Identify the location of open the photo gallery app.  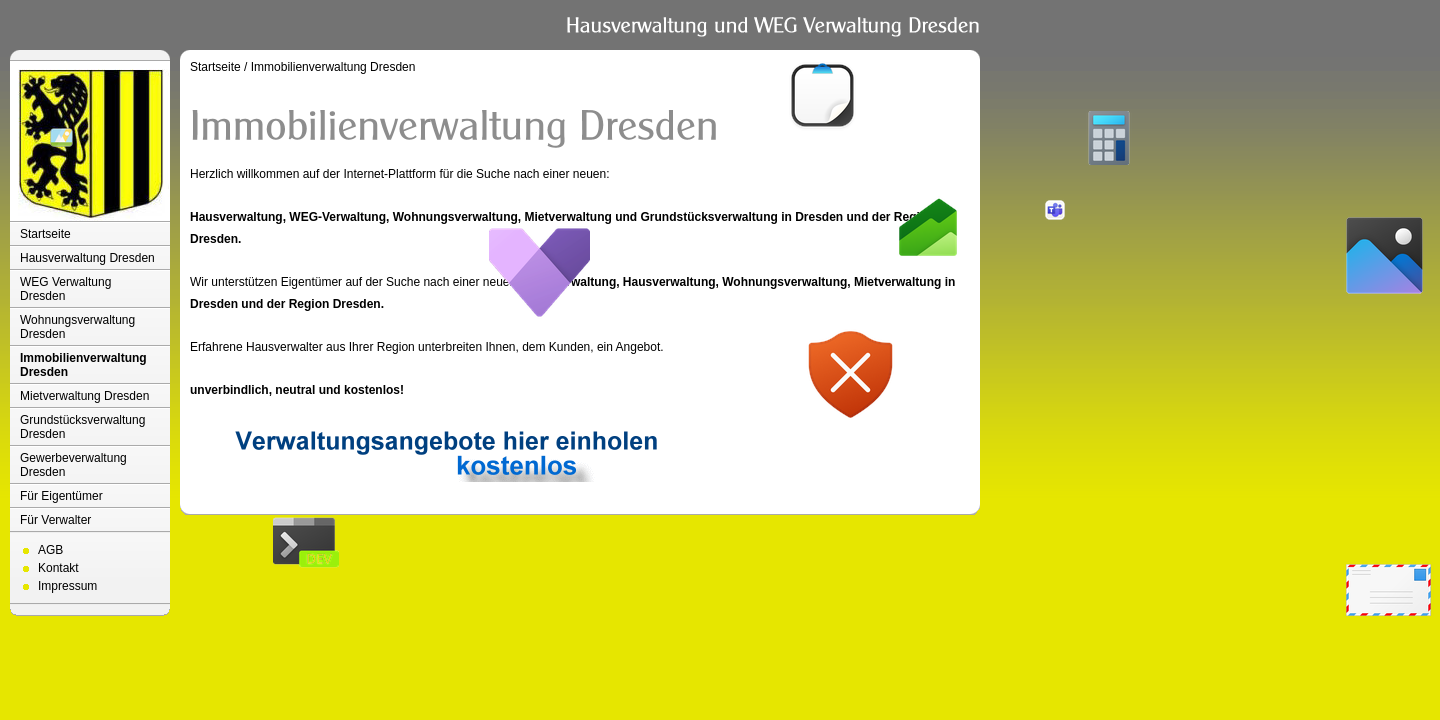
(61, 137).